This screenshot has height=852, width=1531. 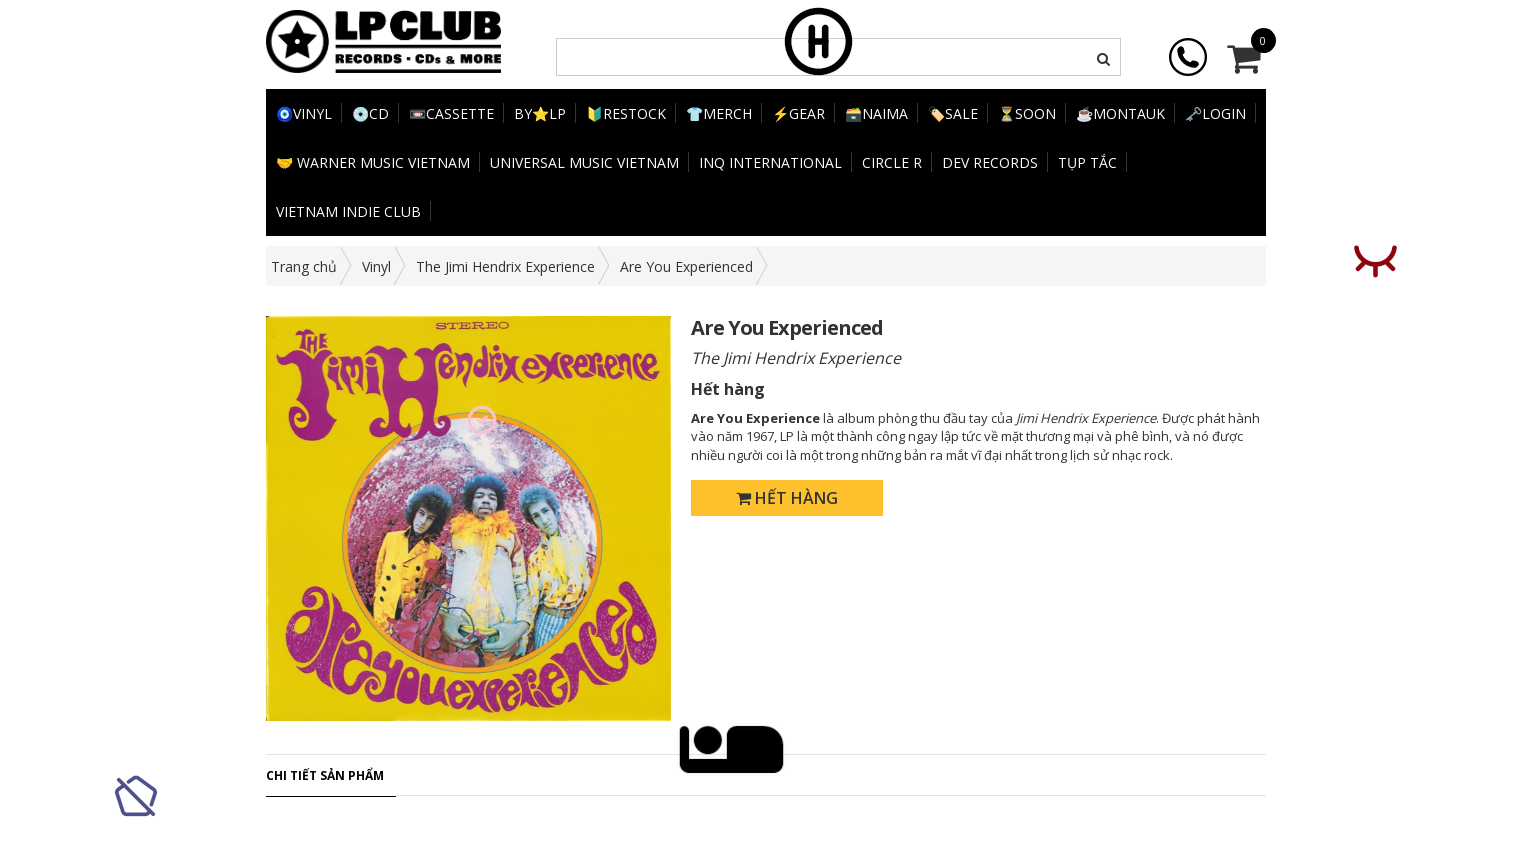 I want to click on locate nearby hospitals or medical facilities, so click(x=818, y=41).